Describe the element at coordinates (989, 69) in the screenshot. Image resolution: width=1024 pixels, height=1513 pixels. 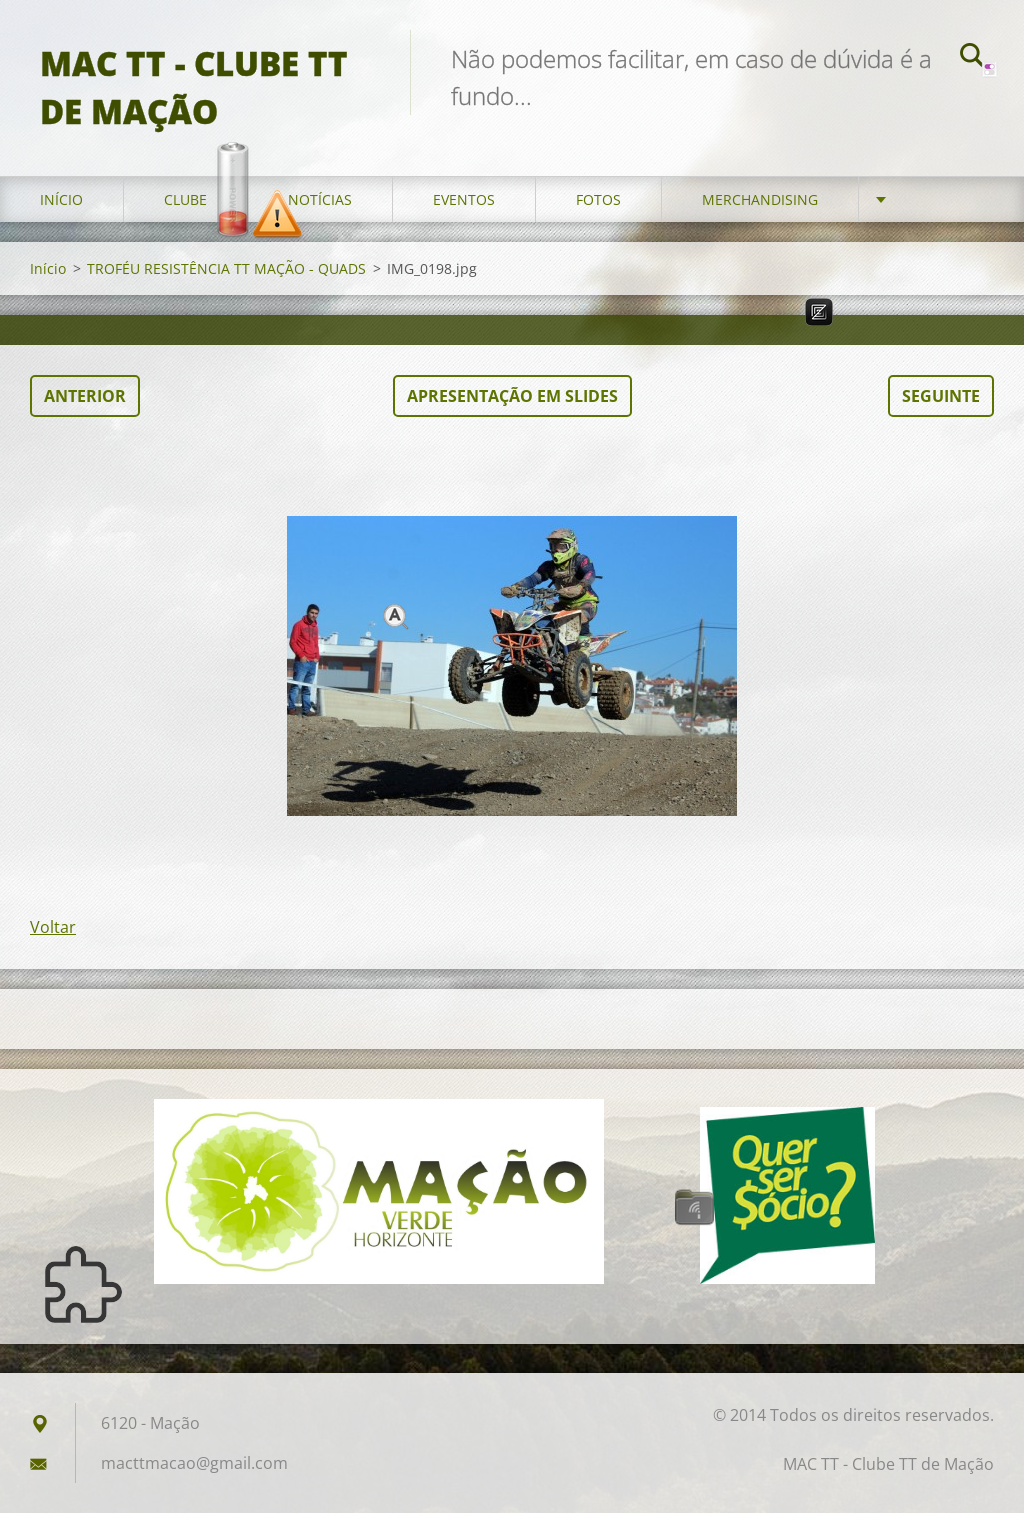
I see `open unity tweak tool settings` at that location.